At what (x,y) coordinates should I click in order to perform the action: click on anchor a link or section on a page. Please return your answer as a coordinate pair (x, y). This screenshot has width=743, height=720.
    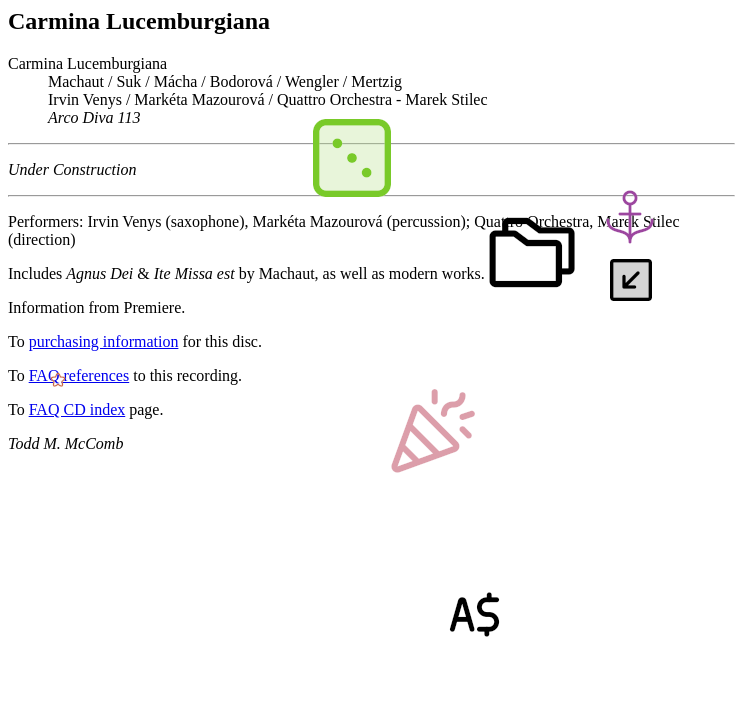
    Looking at the image, I should click on (630, 216).